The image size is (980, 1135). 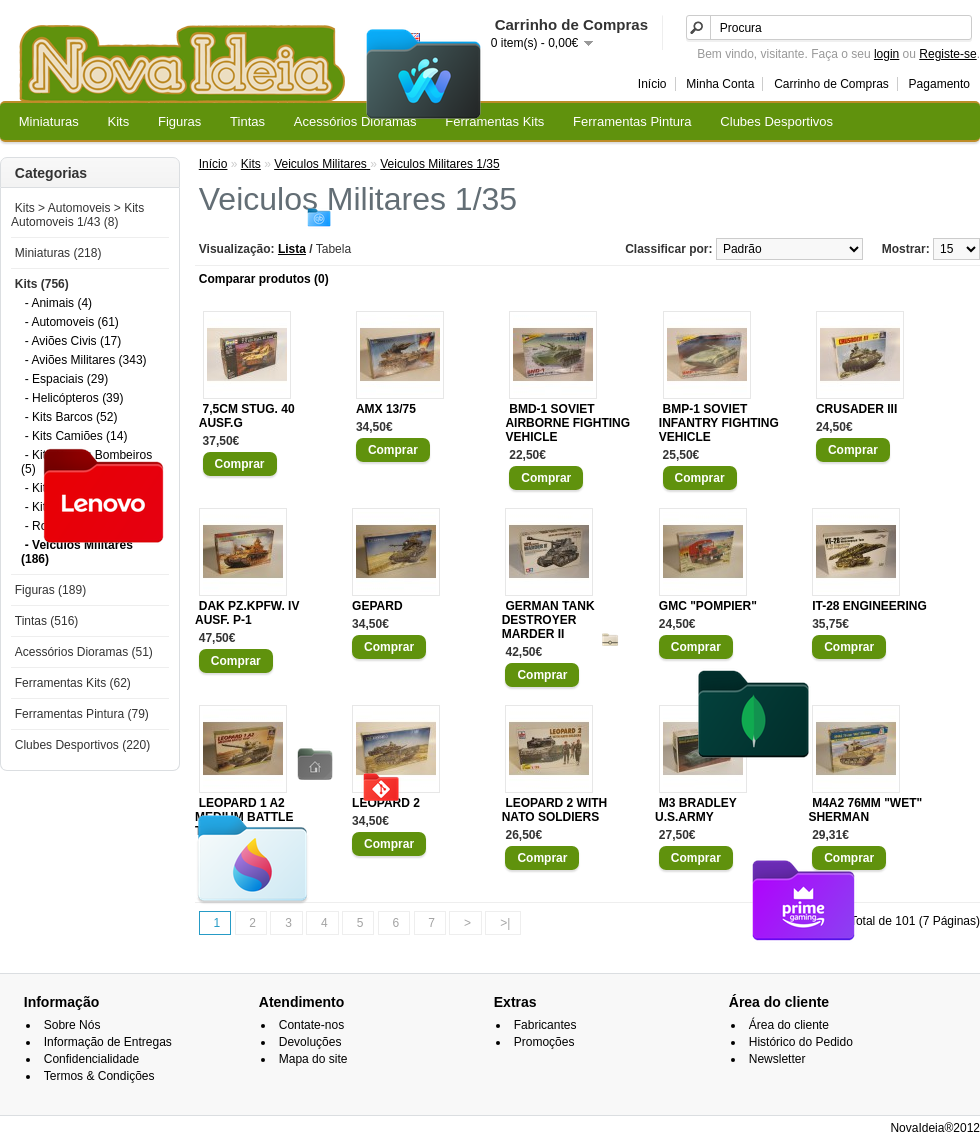 I want to click on open mongodb database files folder, so click(x=753, y=717).